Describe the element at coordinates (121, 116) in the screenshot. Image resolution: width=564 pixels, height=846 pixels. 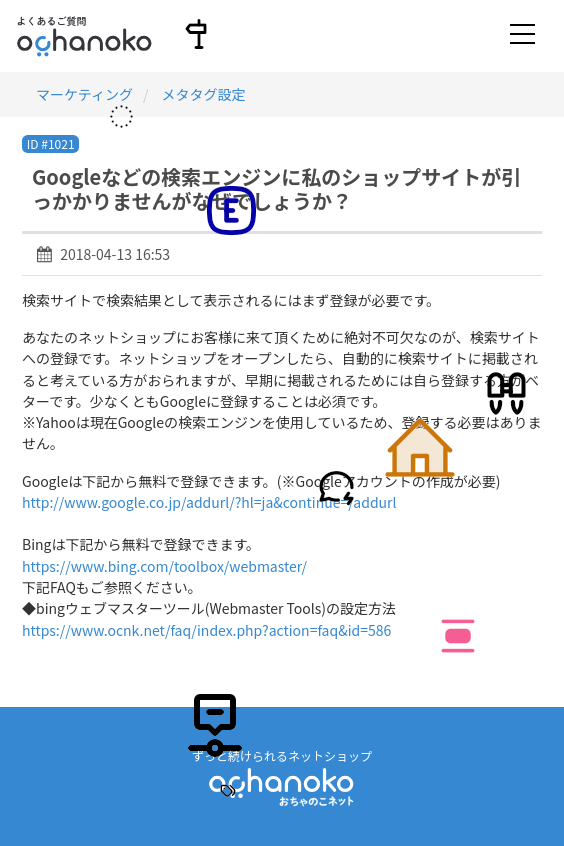
I see `loading or processing in progress` at that location.